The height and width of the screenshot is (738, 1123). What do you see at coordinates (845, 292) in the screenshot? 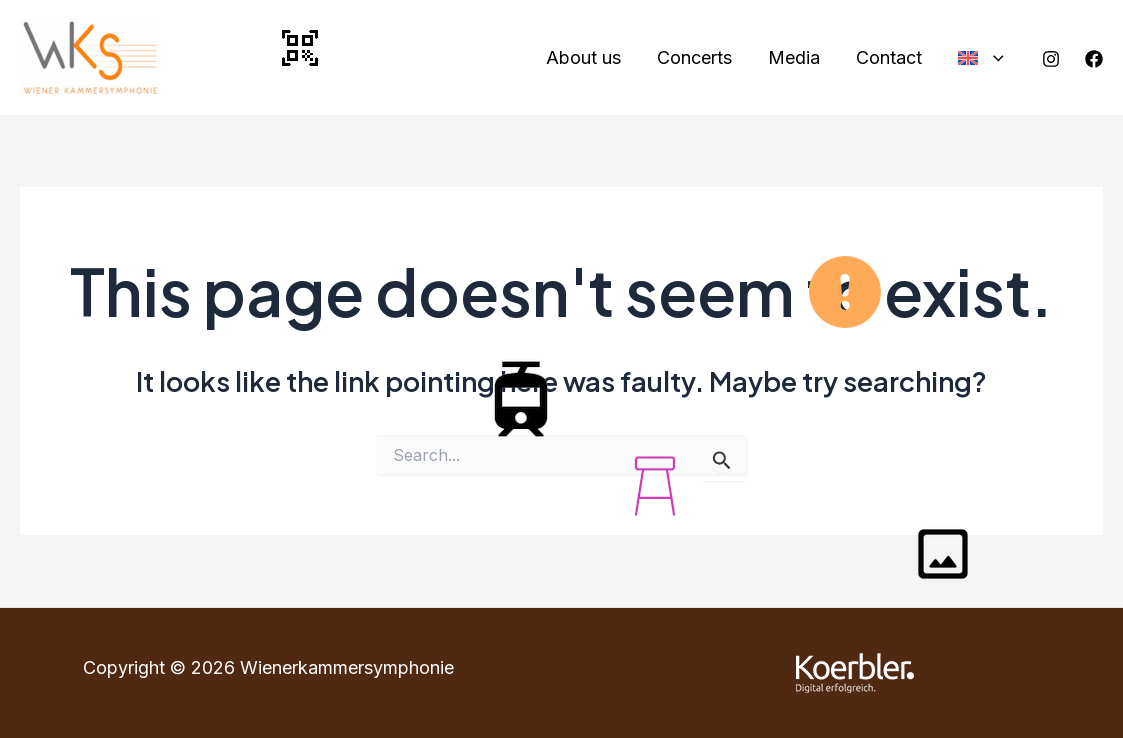
I see `indicates a warning or alert requiring attention` at bounding box center [845, 292].